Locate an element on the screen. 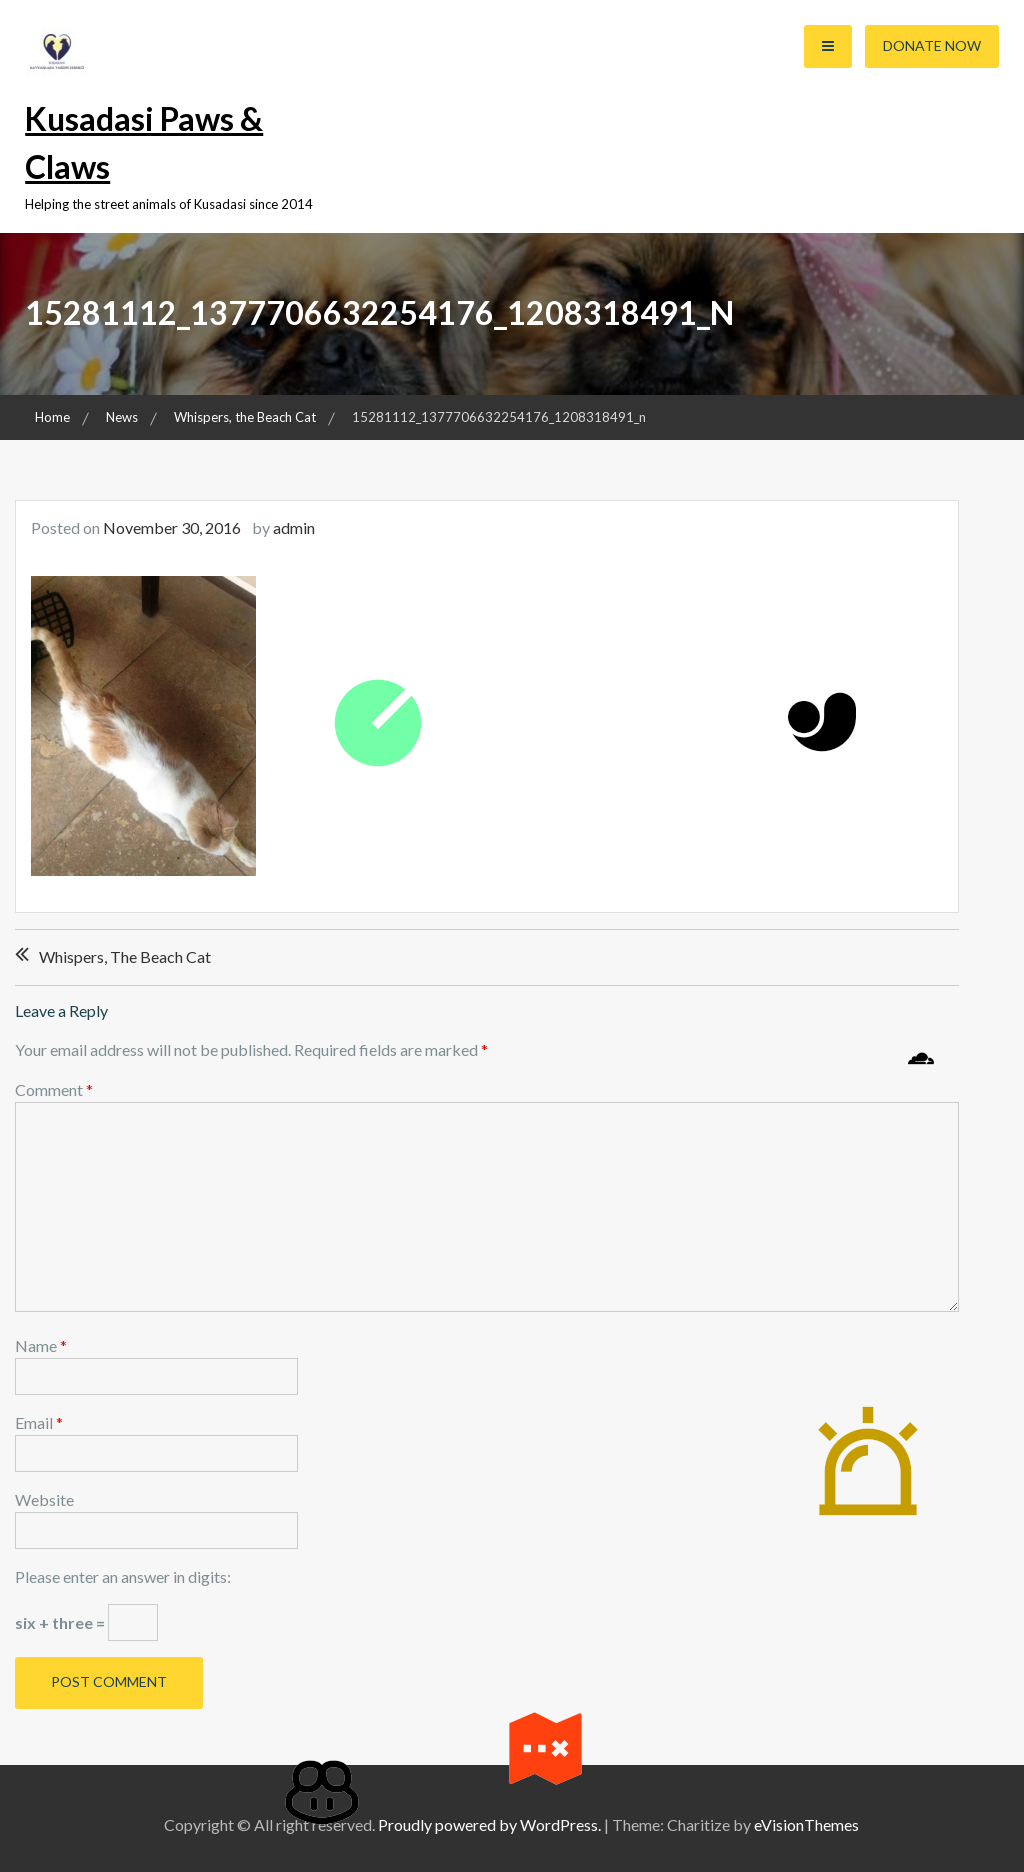 Image resolution: width=1024 pixels, height=1872 pixels. open navigation or directional tools is located at coordinates (378, 723).